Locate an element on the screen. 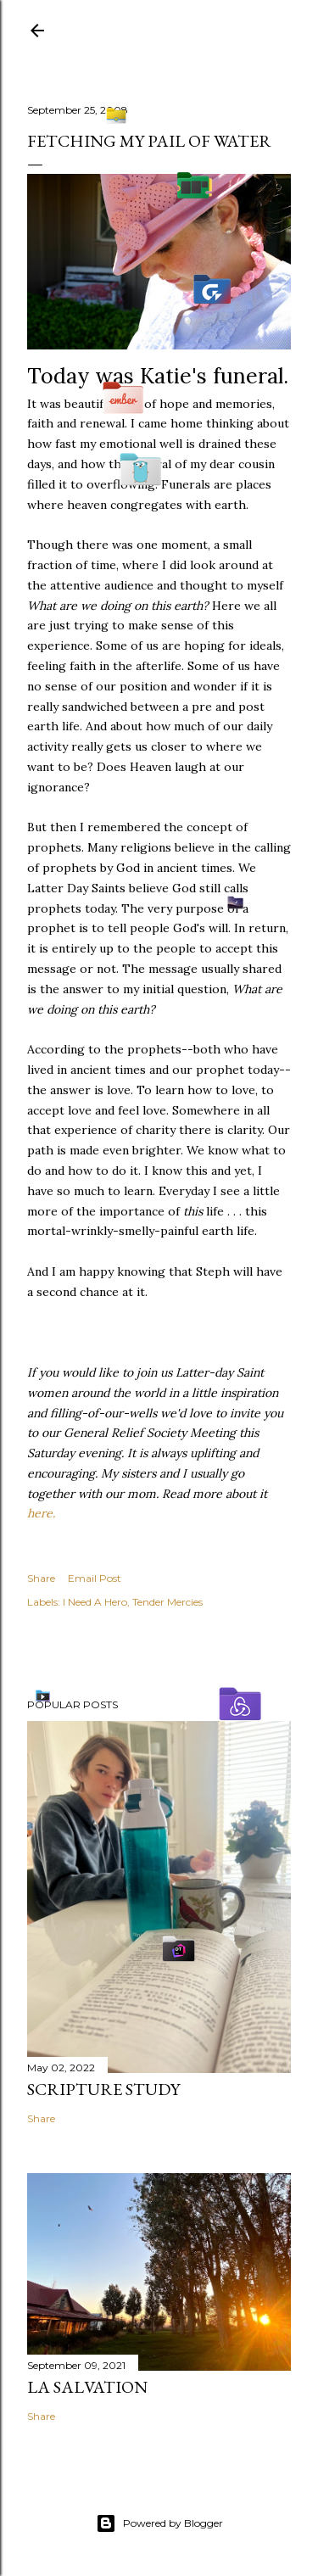 The width and height of the screenshot is (318, 2576). open your movies folder is located at coordinates (42, 1696).